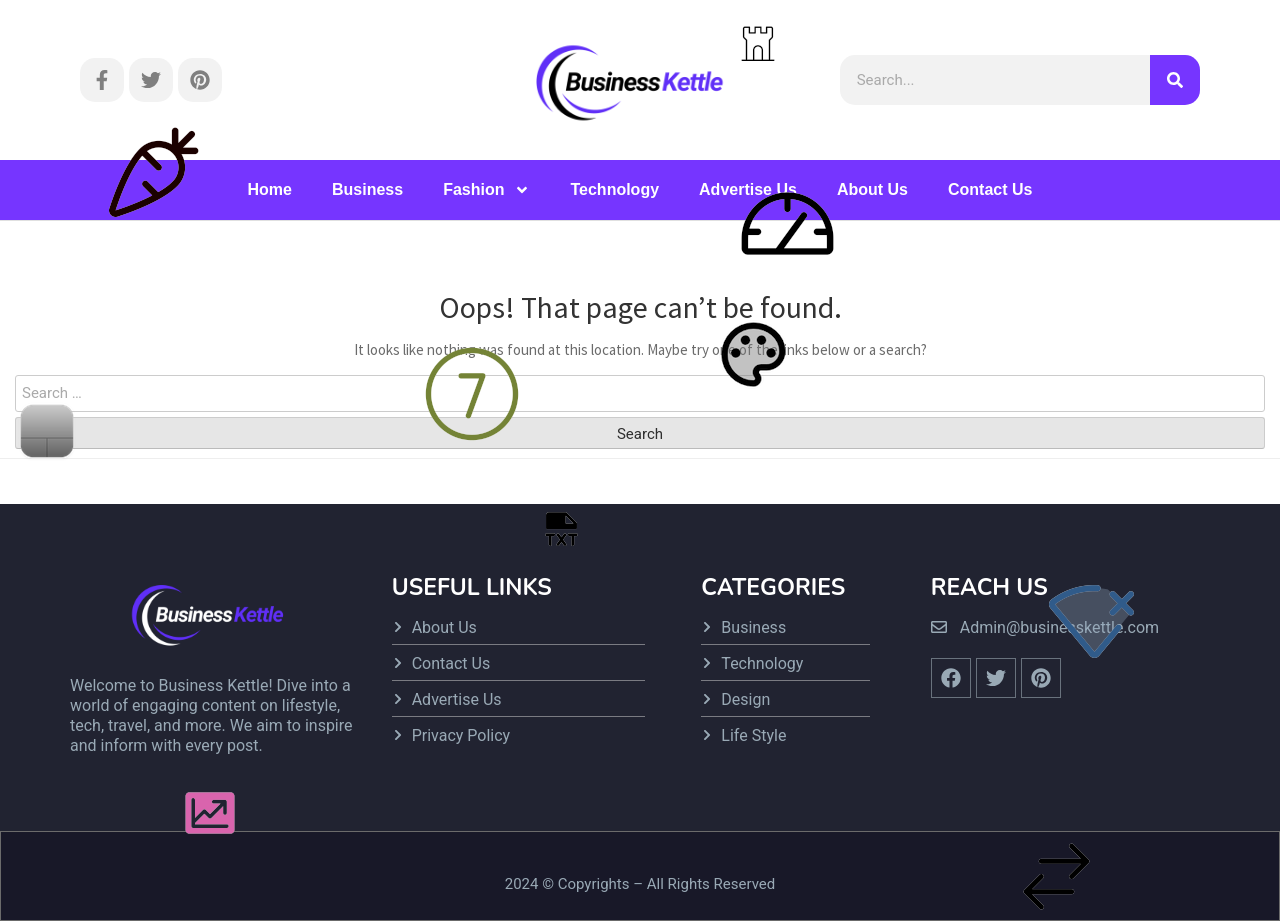  I want to click on access castle or fortress-themed content, so click(758, 43).